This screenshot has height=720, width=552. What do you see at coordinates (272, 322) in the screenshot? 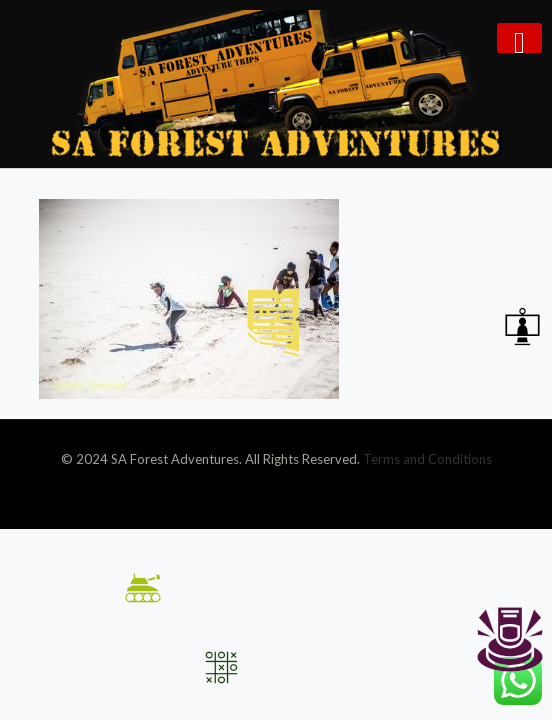
I see `access notes or written records` at bounding box center [272, 322].